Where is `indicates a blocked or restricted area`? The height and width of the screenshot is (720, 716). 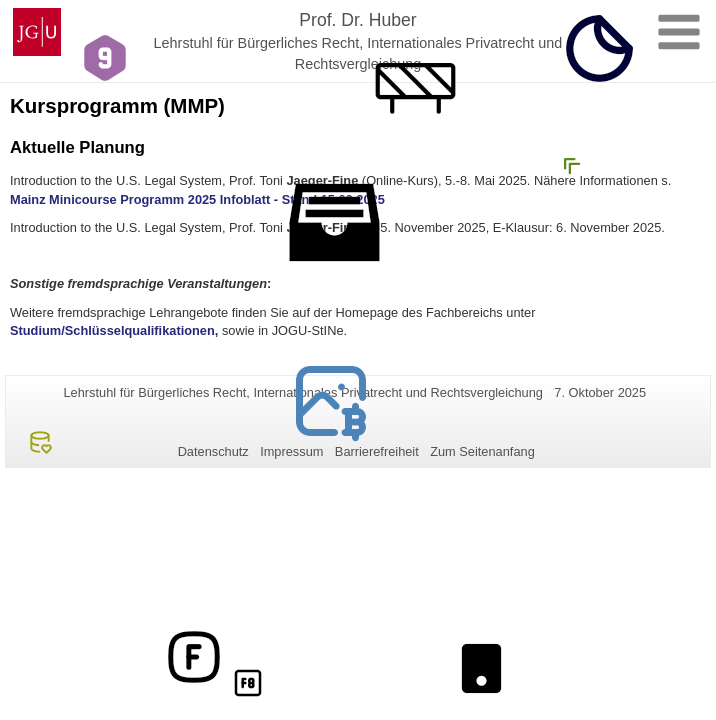 indicates a blocked or restricted area is located at coordinates (415, 85).